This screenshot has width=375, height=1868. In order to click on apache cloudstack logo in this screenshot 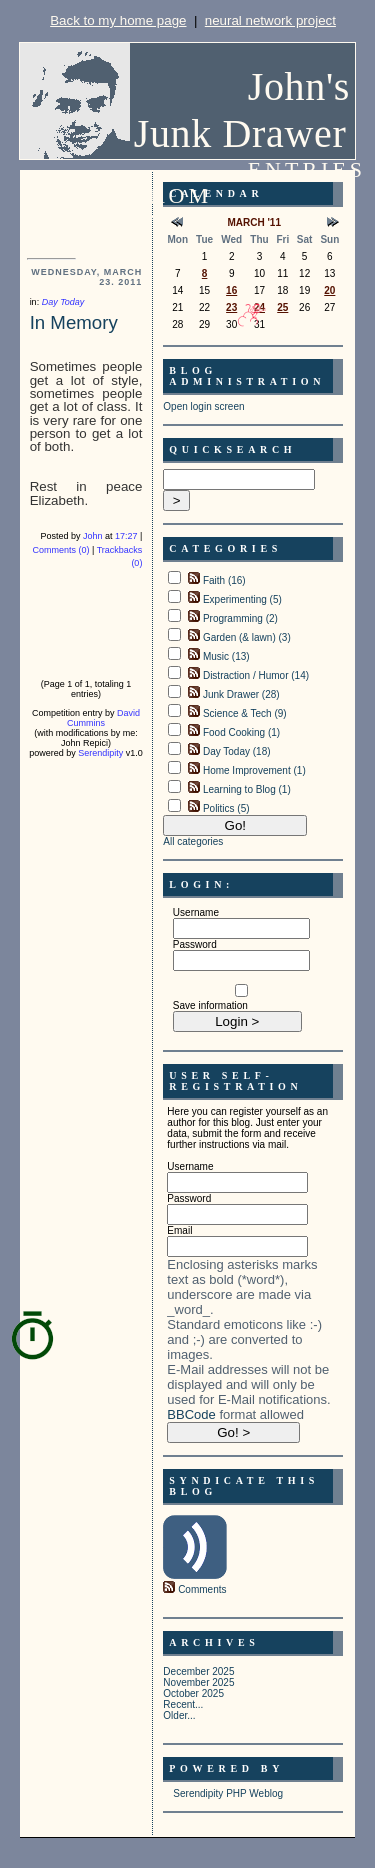, I will do `click(252, 315)`.